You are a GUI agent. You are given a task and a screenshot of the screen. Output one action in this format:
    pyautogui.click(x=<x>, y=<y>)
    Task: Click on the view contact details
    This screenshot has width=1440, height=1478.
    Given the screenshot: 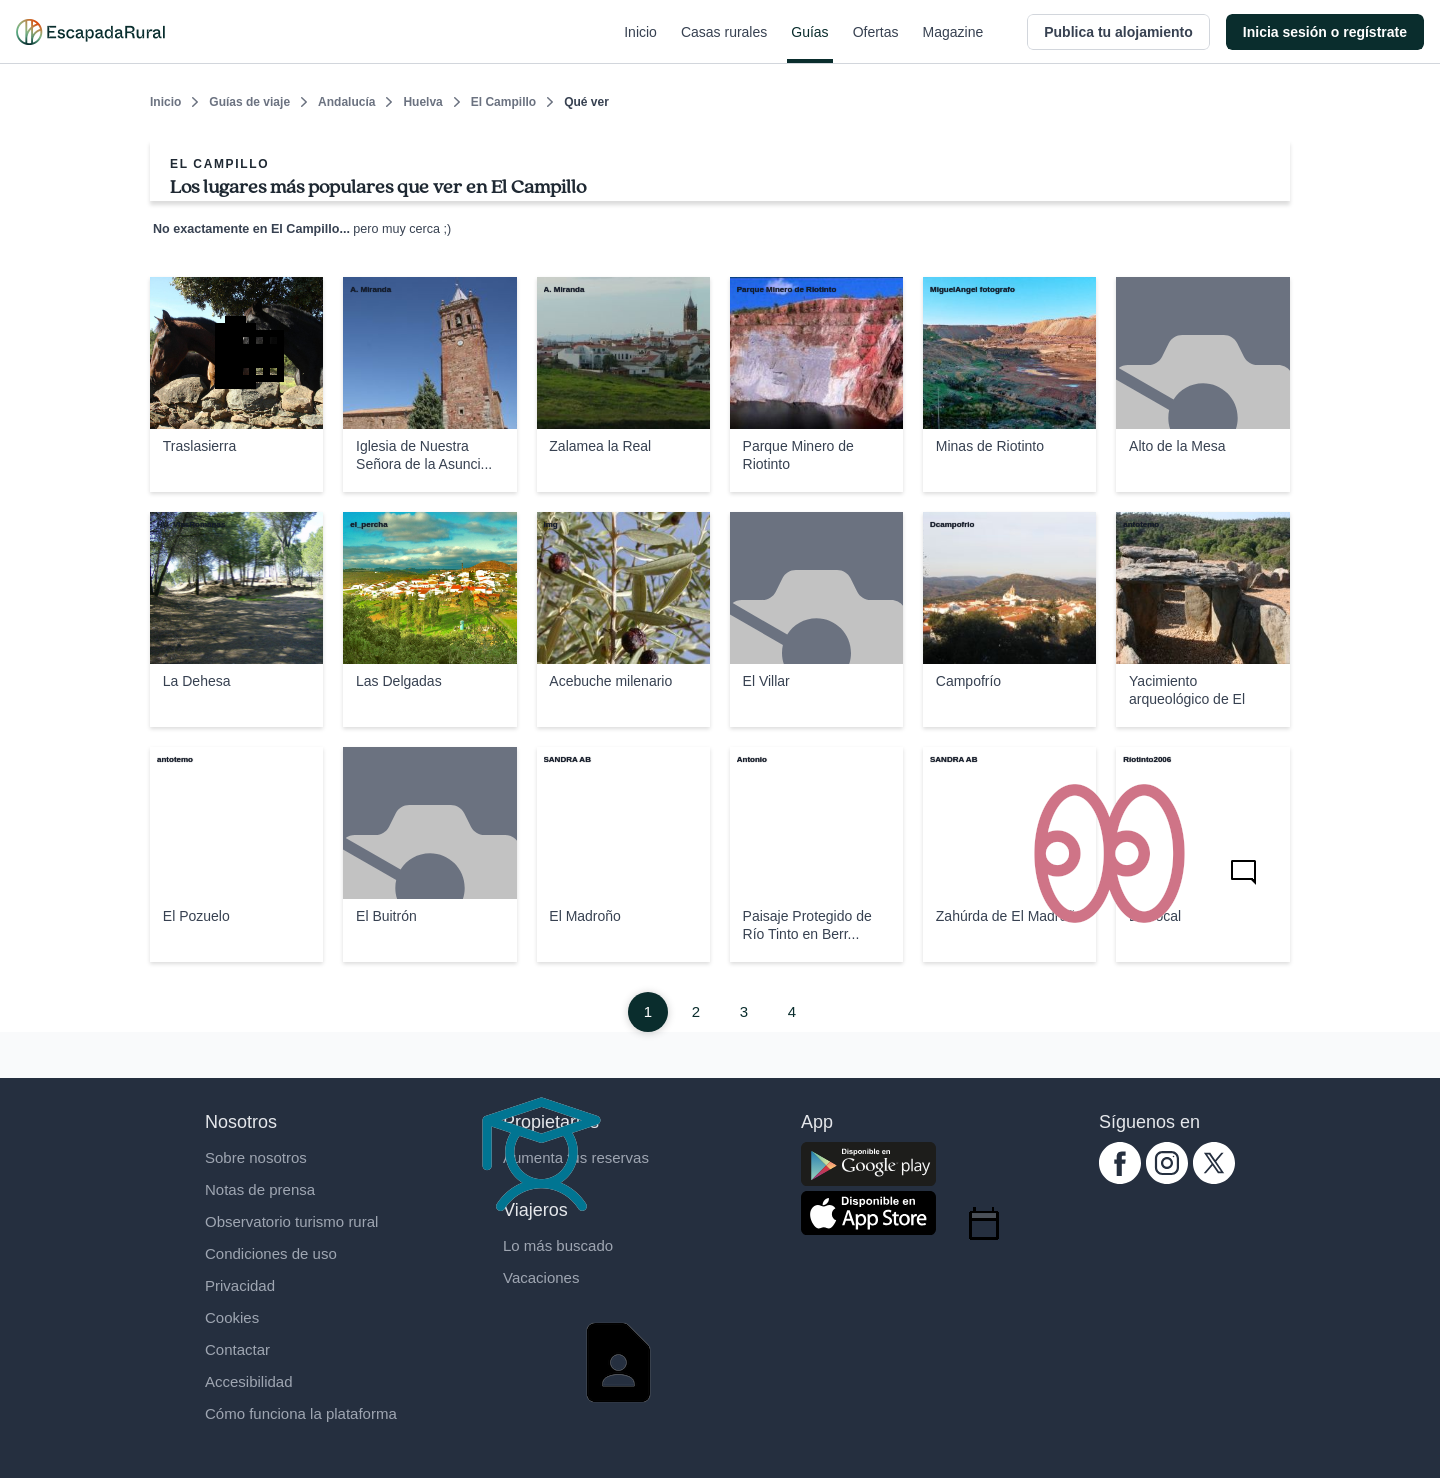 What is the action you would take?
    pyautogui.click(x=618, y=1362)
    